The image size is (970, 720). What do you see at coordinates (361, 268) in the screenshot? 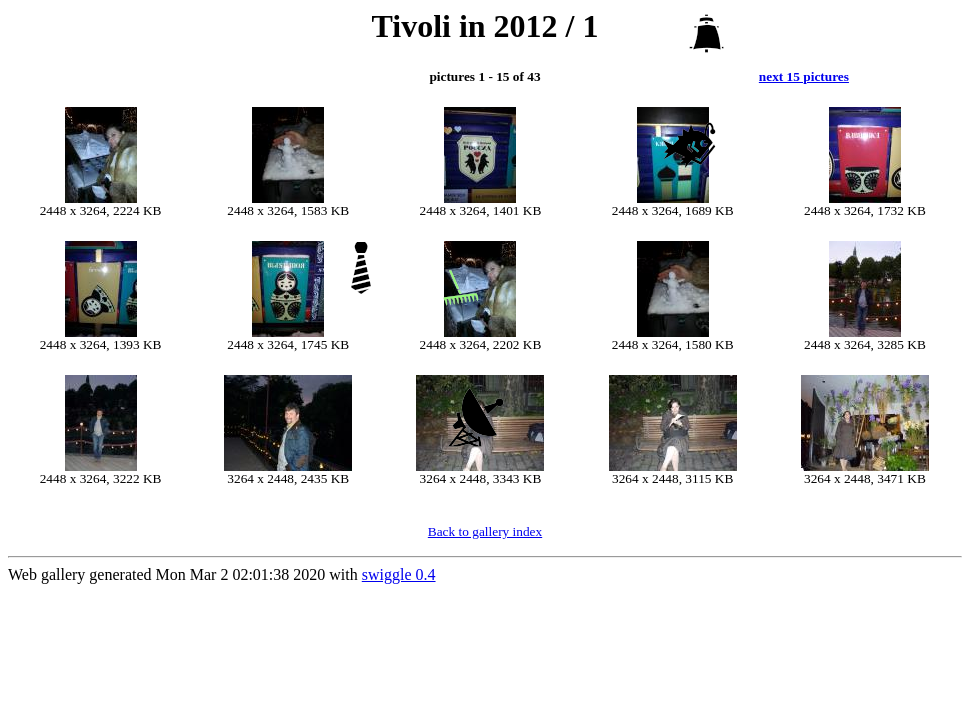
I see `formal or business dress code indicator` at bounding box center [361, 268].